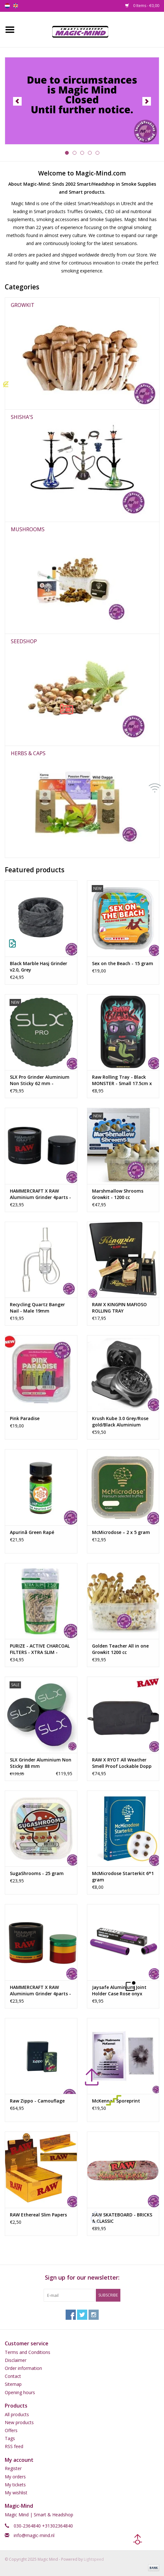 The height and width of the screenshot is (2576, 164). I want to click on indicates new notifications or alerts, so click(130, 1986).